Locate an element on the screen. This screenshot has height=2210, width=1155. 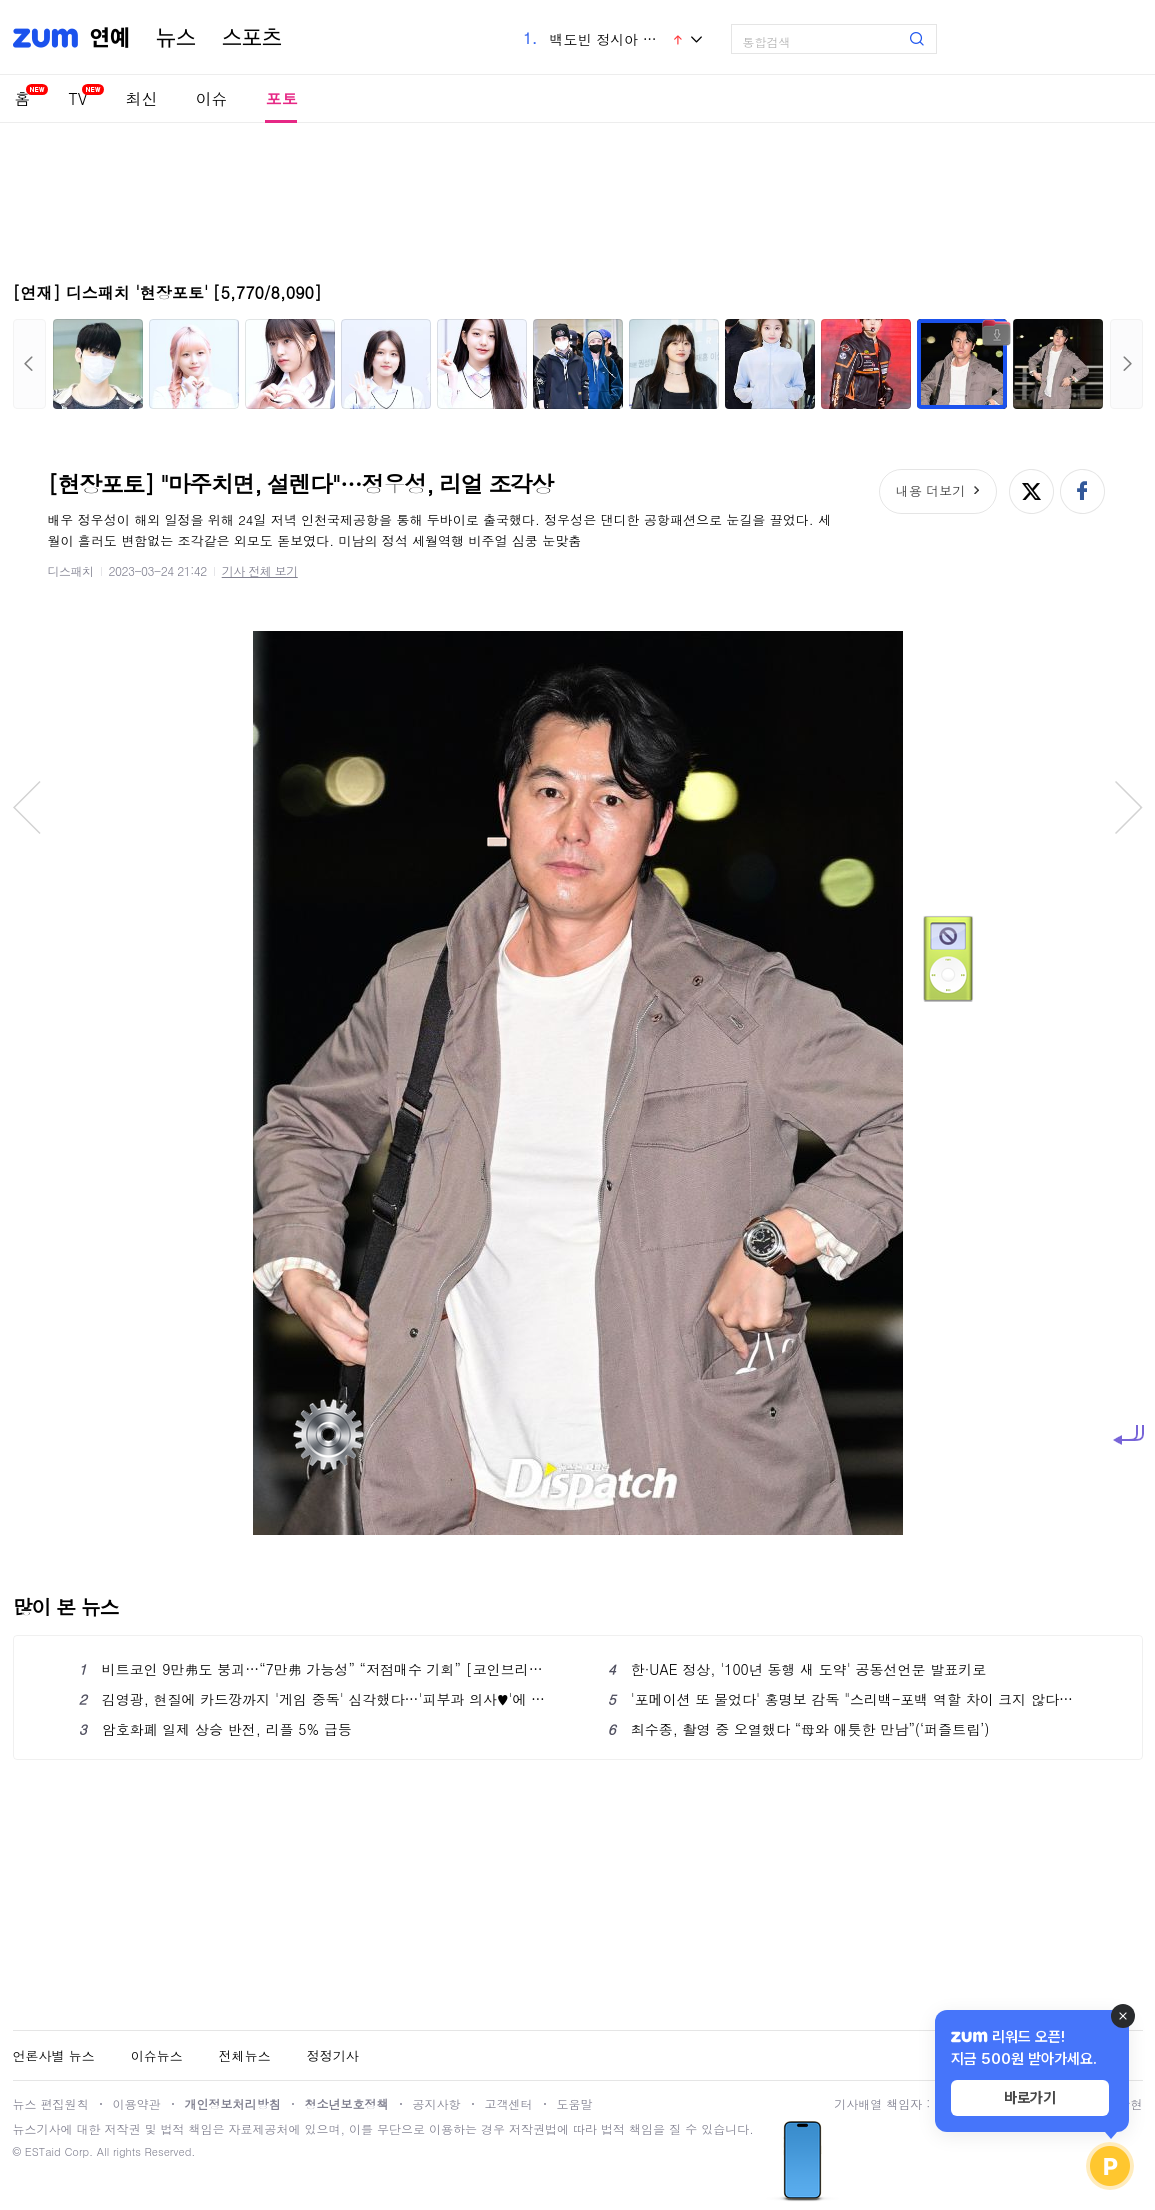
open your downloads folder is located at coordinates (996, 332).